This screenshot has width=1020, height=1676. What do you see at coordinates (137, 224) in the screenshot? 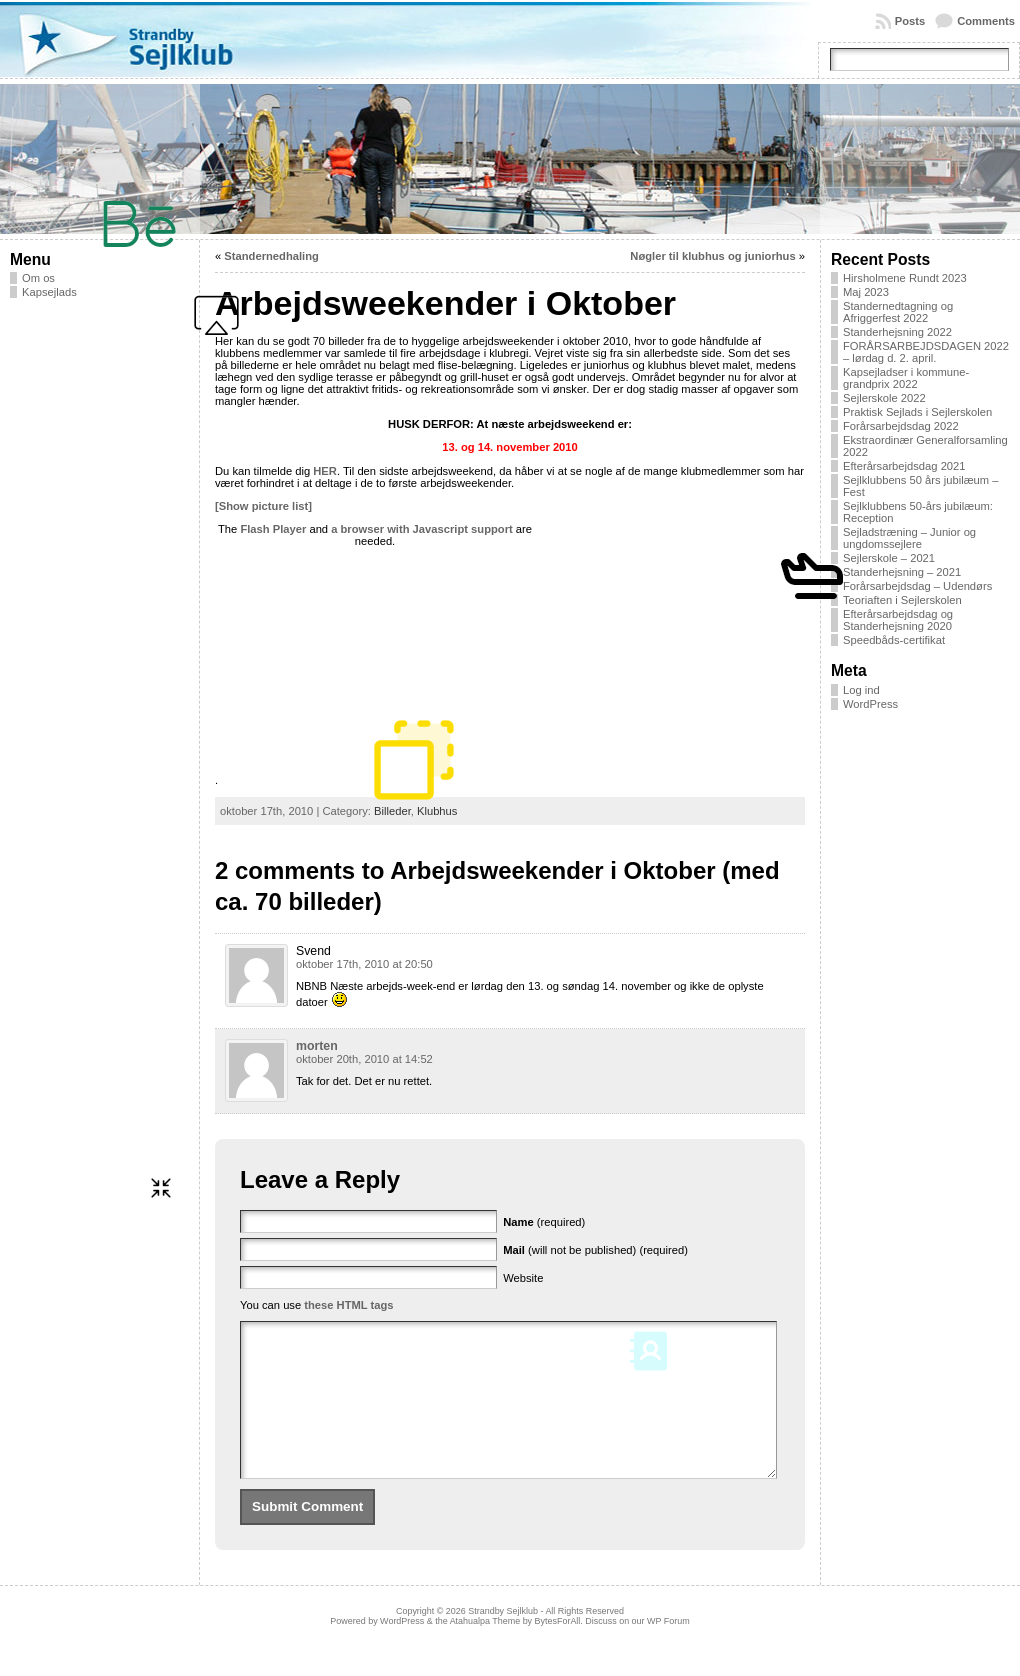
I see `visit behance portfolio` at bounding box center [137, 224].